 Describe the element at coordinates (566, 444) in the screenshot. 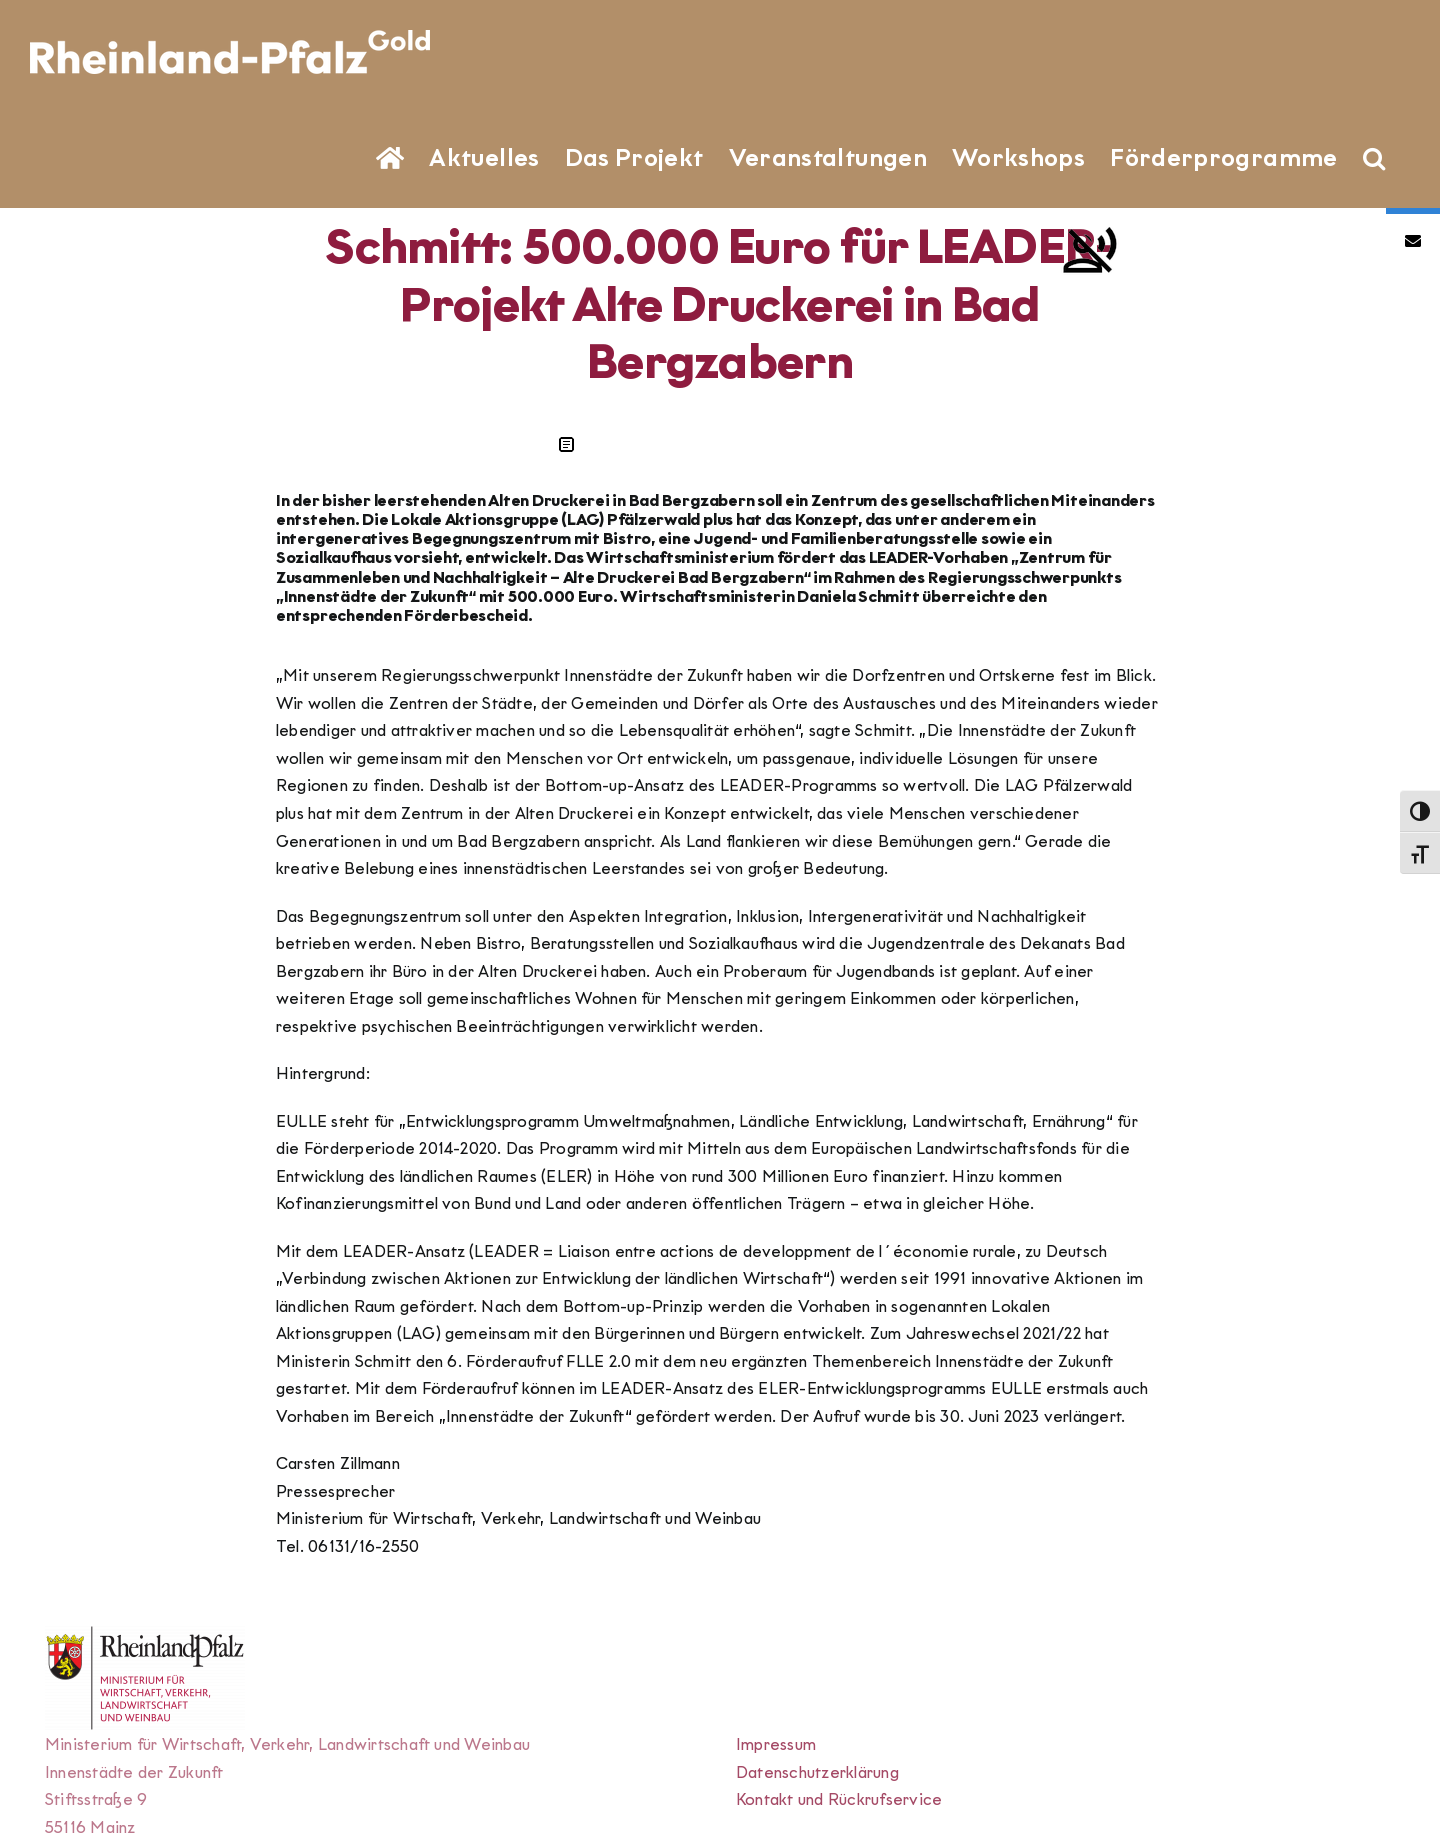

I see `view article or document` at that location.